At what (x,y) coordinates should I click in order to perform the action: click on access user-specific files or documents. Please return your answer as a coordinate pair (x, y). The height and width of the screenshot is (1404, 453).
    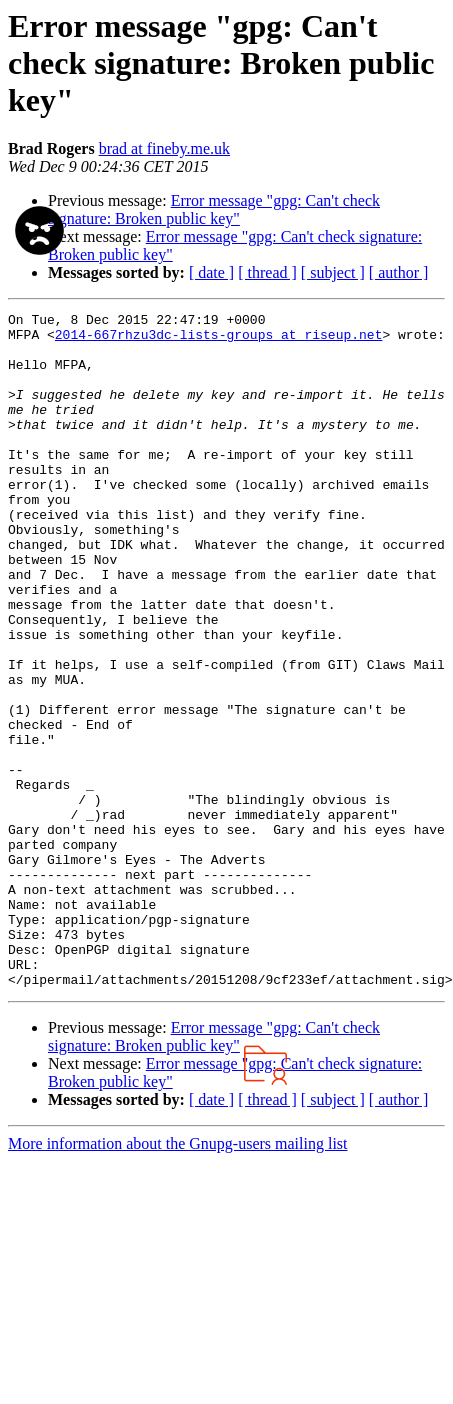
    Looking at the image, I should click on (265, 1063).